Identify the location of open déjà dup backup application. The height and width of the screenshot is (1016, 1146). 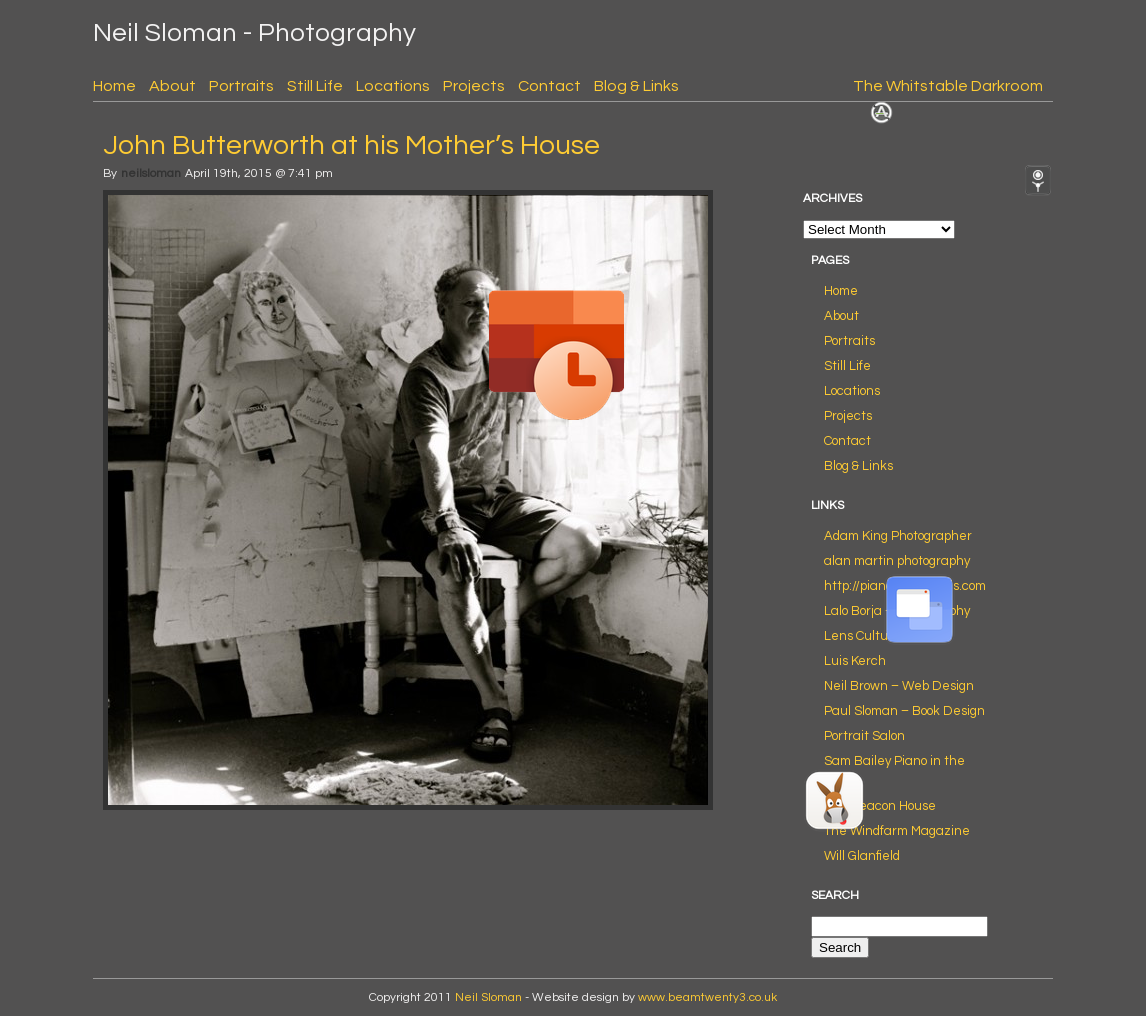
(1038, 180).